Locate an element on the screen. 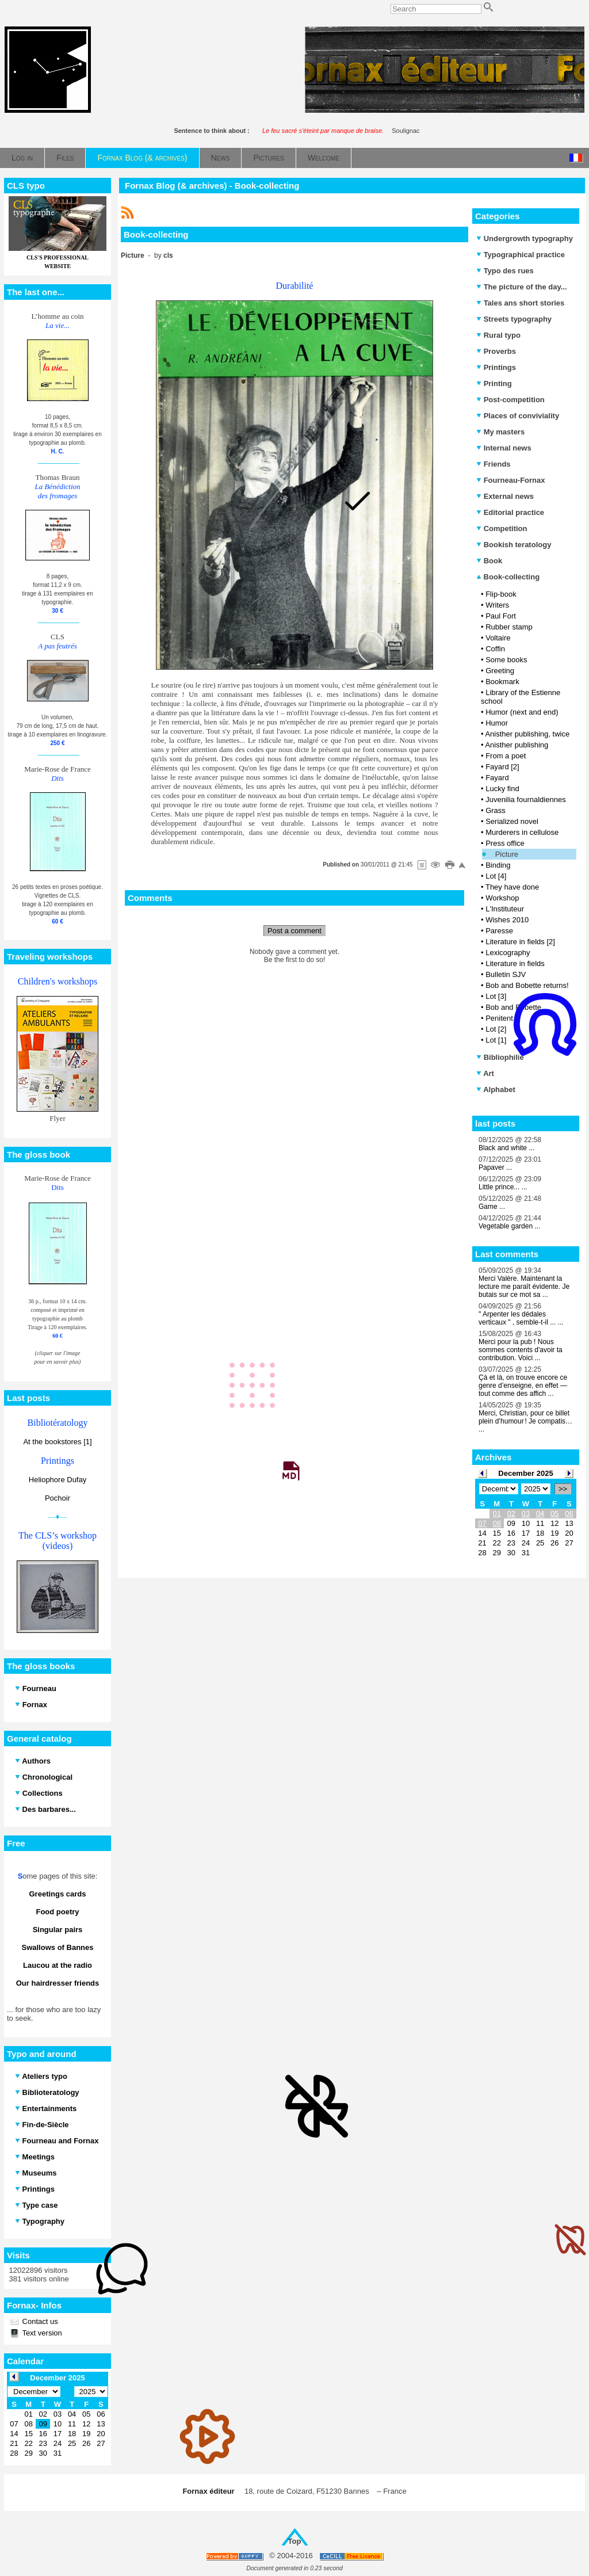 This screenshot has width=589, height=2576. open messaging or chat is located at coordinates (122, 2269).